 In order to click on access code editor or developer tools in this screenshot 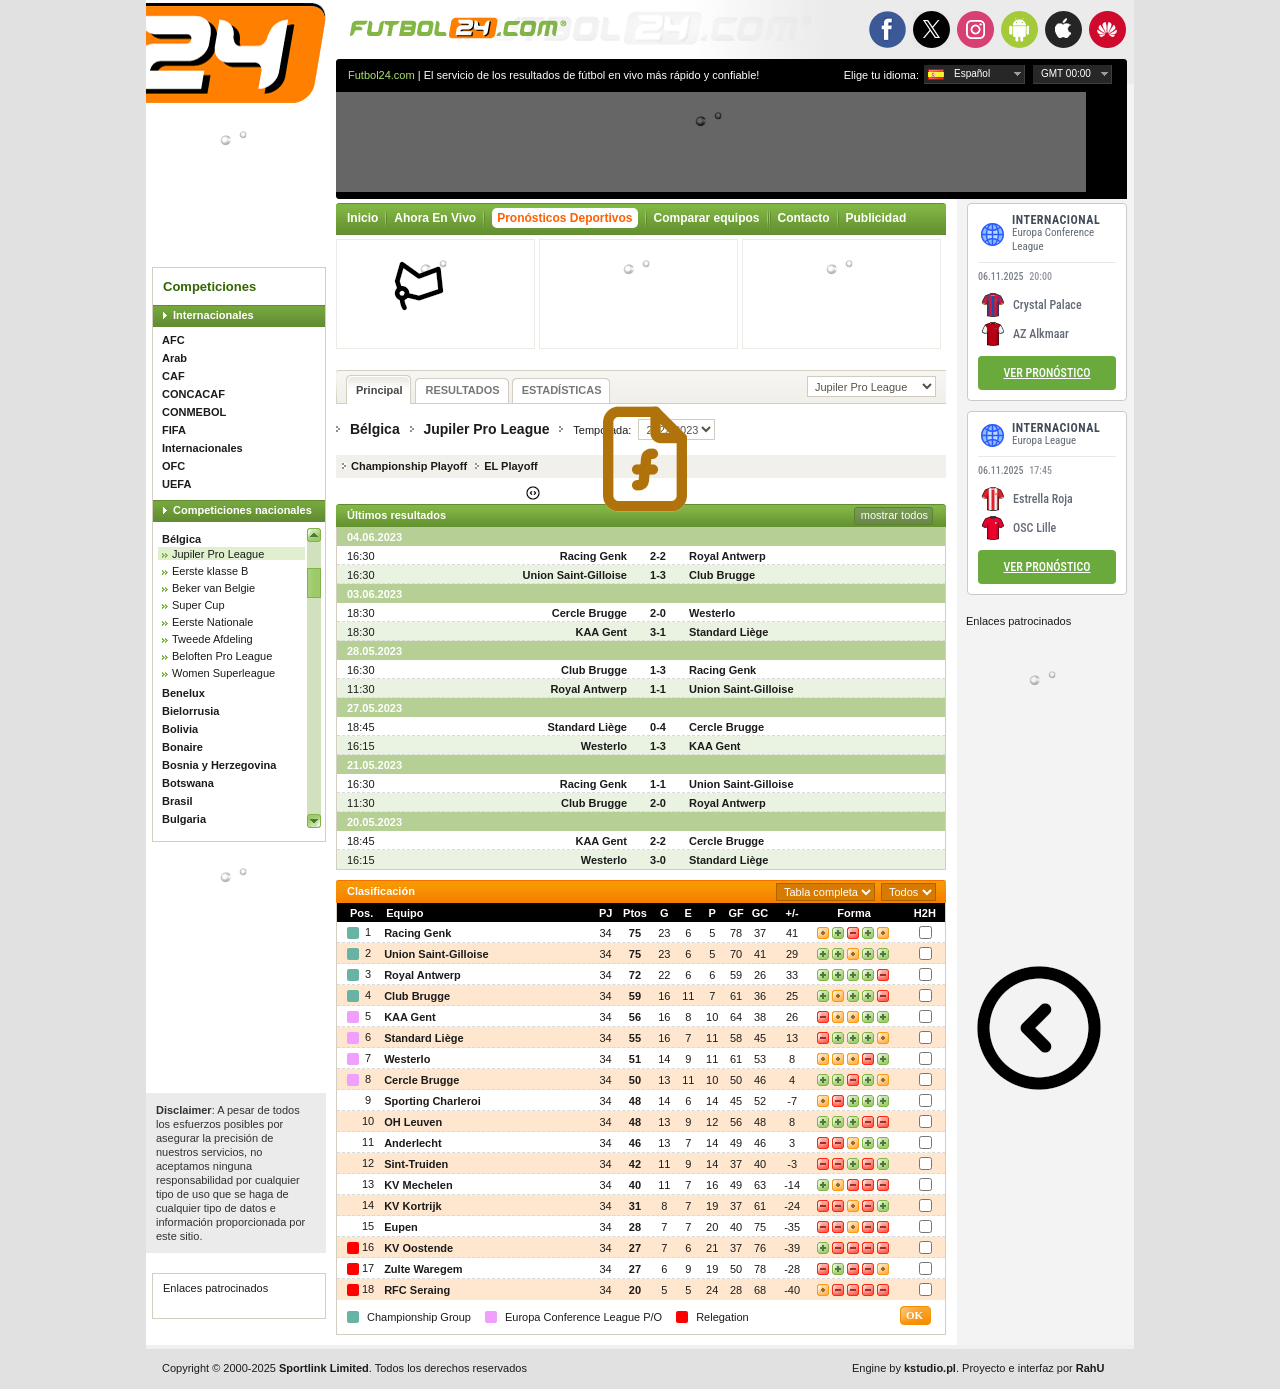, I will do `click(533, 493)`.